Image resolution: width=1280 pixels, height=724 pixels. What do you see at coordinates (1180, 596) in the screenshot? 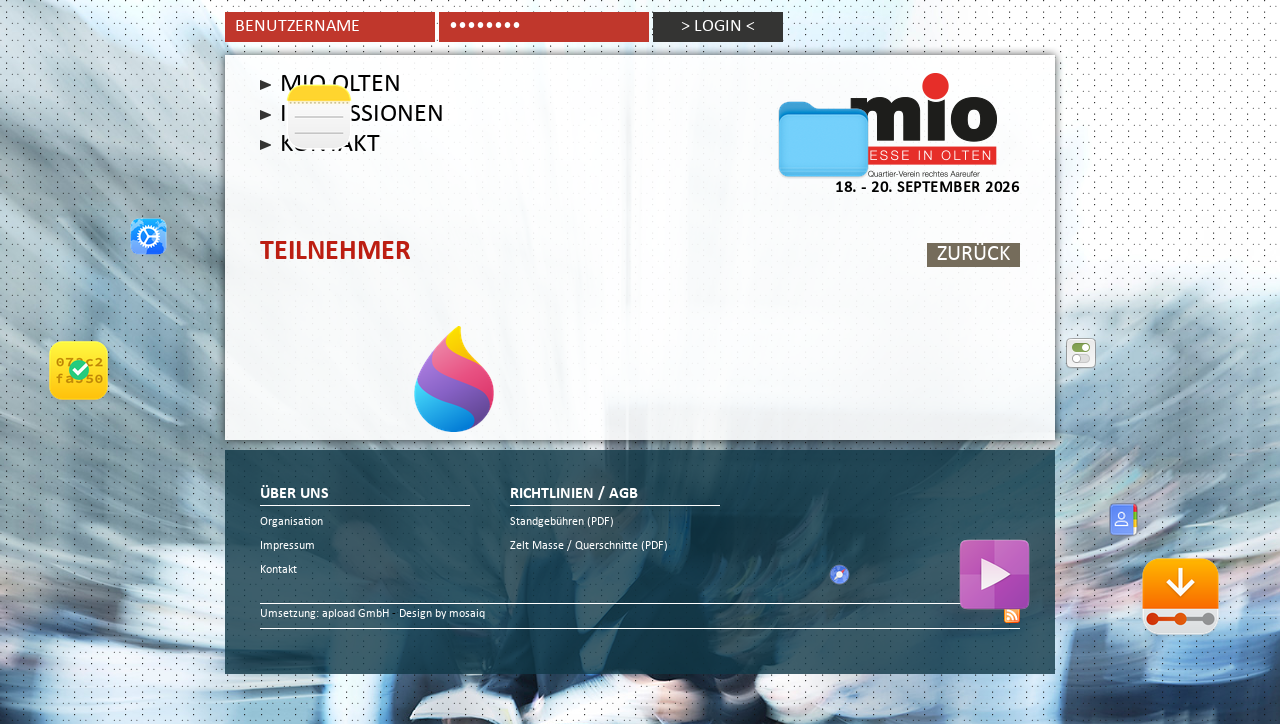
I see `open ubiquity installer application` at bounding box center [1180, 596].